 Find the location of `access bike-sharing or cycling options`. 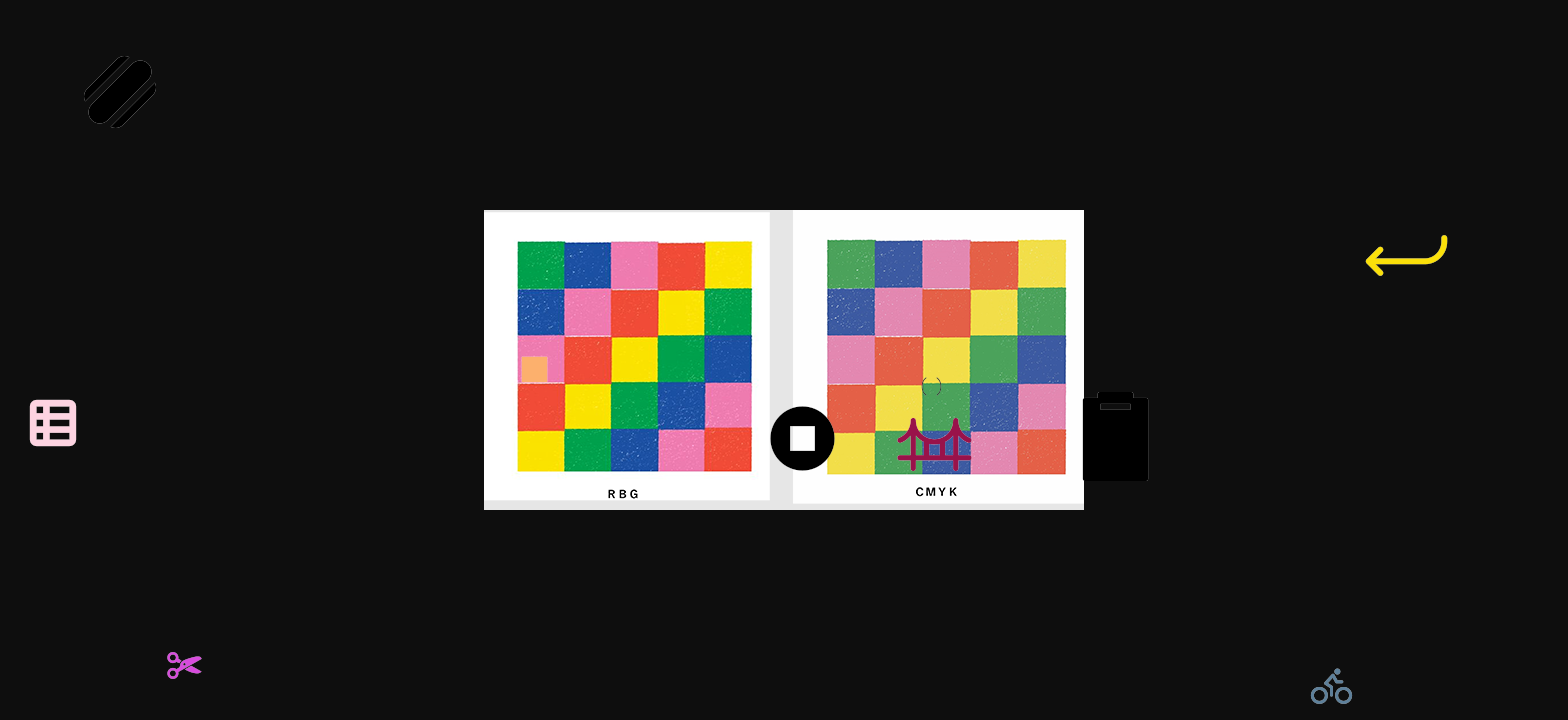

access bike-sharing or cycling options is located at coordinates (1331, 685).